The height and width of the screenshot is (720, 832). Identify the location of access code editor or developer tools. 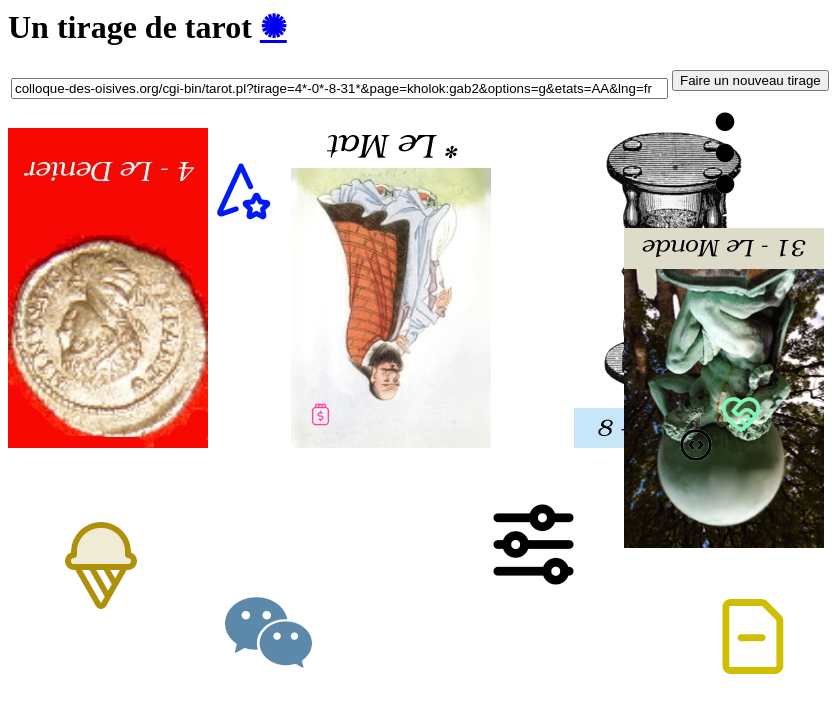
(696, 445).